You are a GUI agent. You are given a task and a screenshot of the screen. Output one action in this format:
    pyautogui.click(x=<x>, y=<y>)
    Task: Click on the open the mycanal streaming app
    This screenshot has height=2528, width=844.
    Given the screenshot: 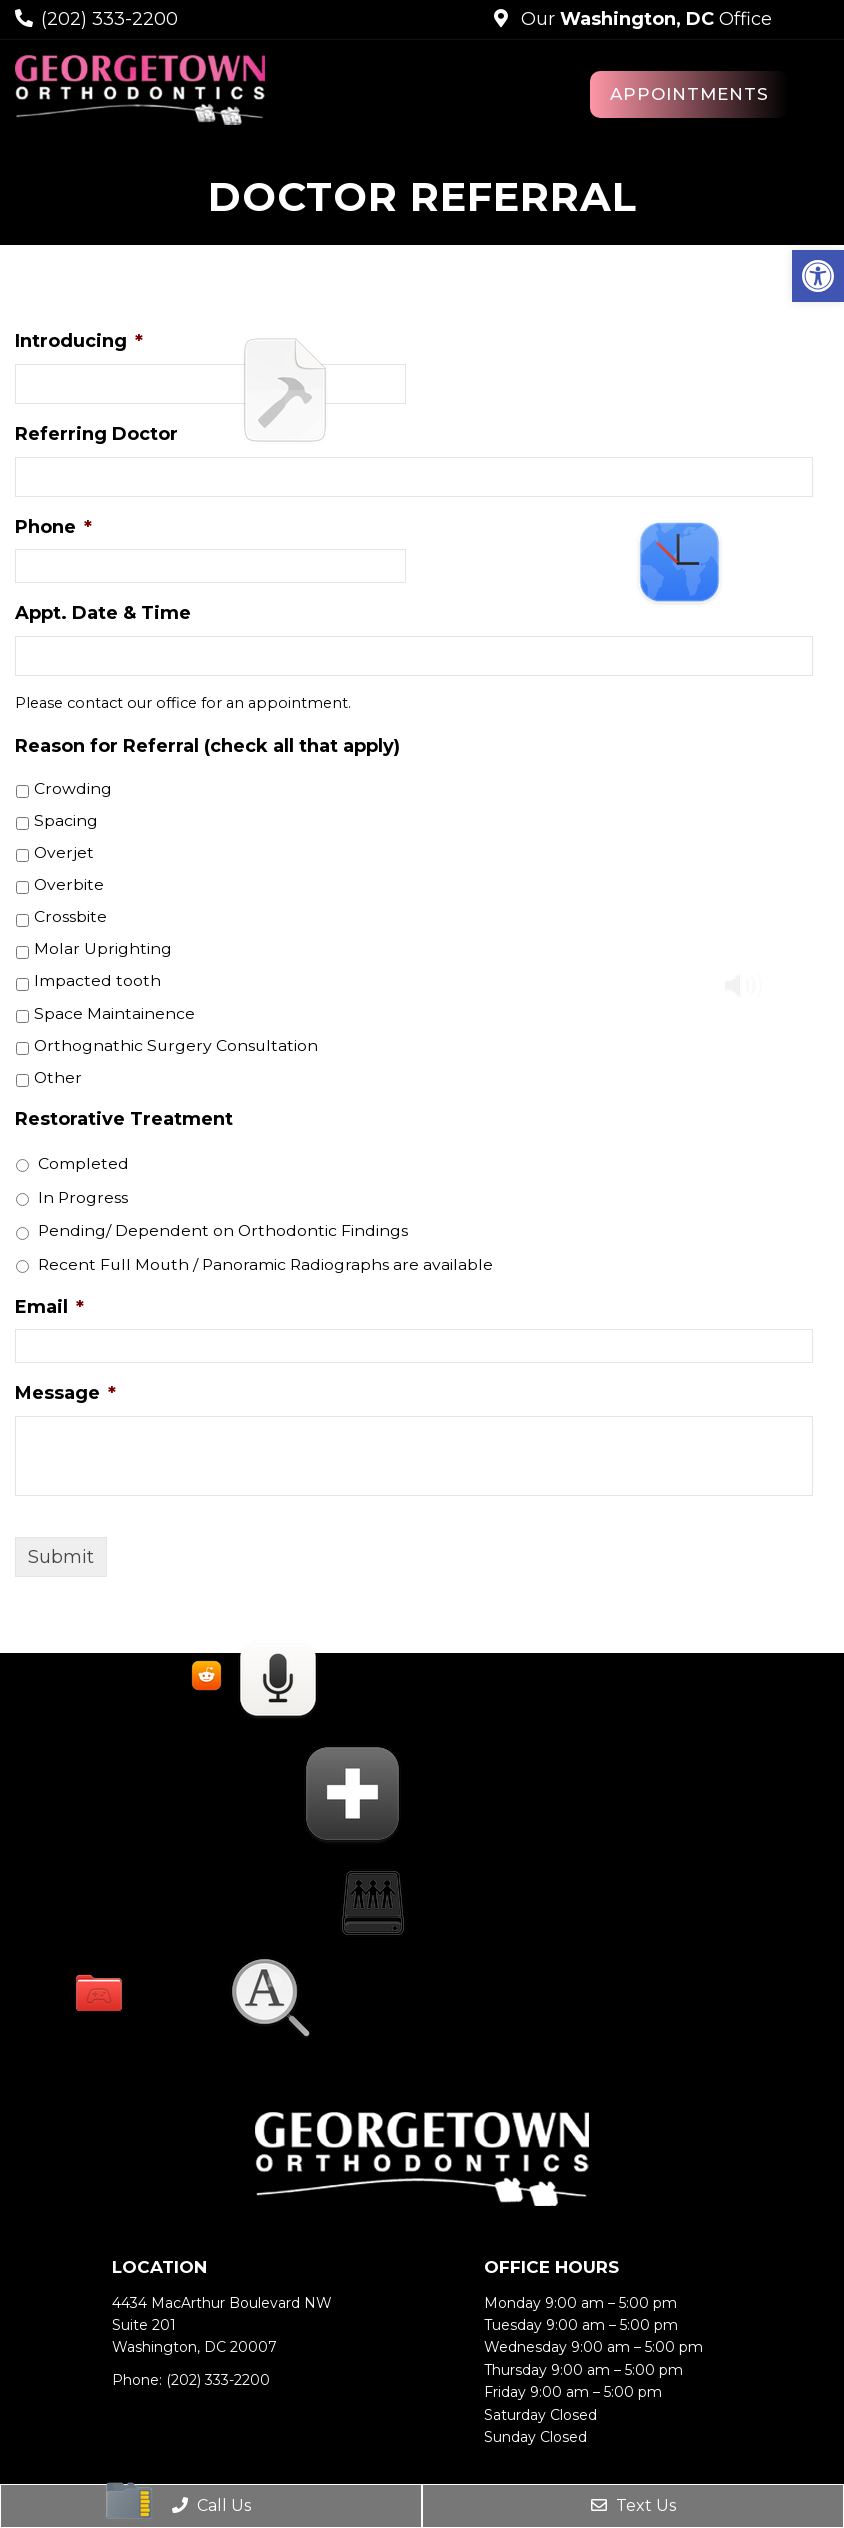 What is the action you would take?
    pyautogui.click(x=352, y=1793)
    